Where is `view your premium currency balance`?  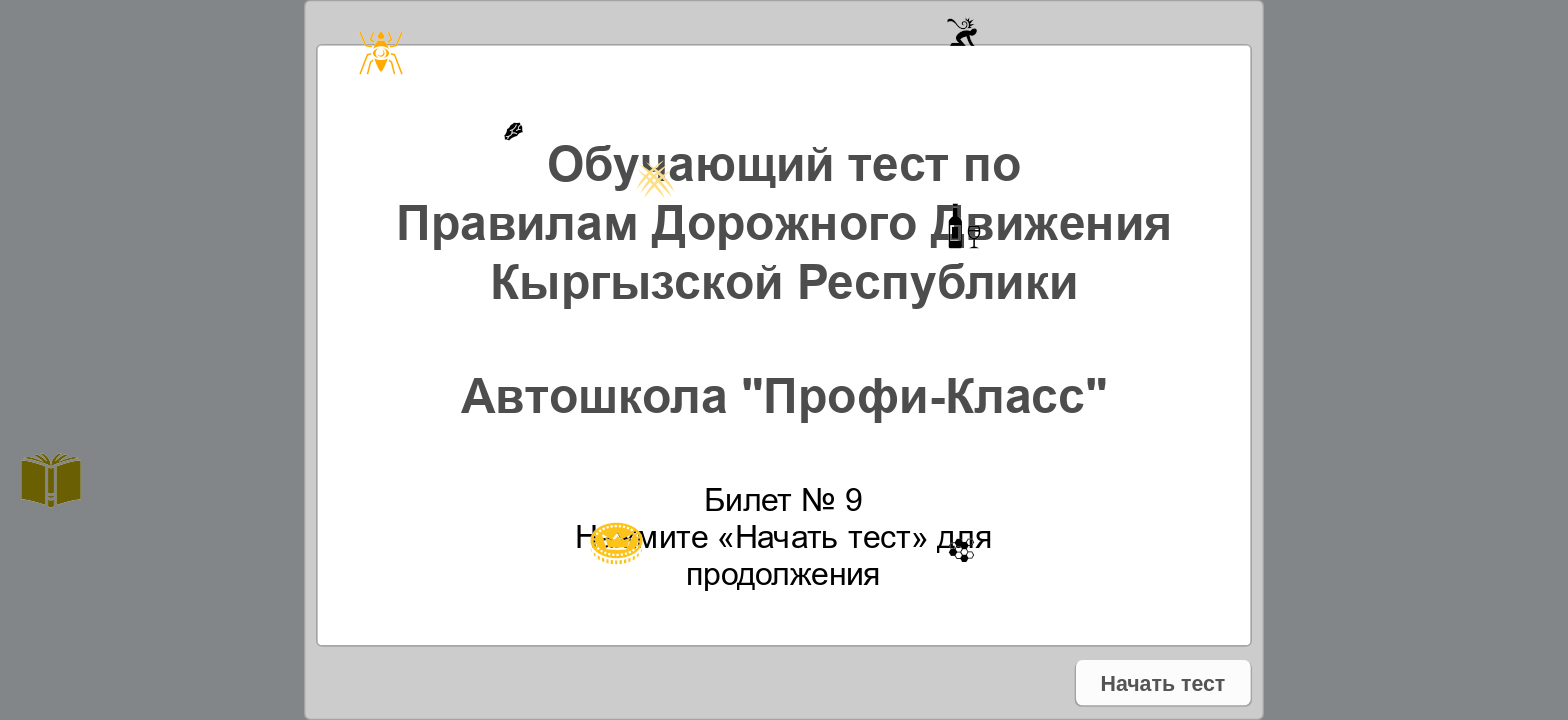 view your premium currency balance is located at coordinates (616, 543).